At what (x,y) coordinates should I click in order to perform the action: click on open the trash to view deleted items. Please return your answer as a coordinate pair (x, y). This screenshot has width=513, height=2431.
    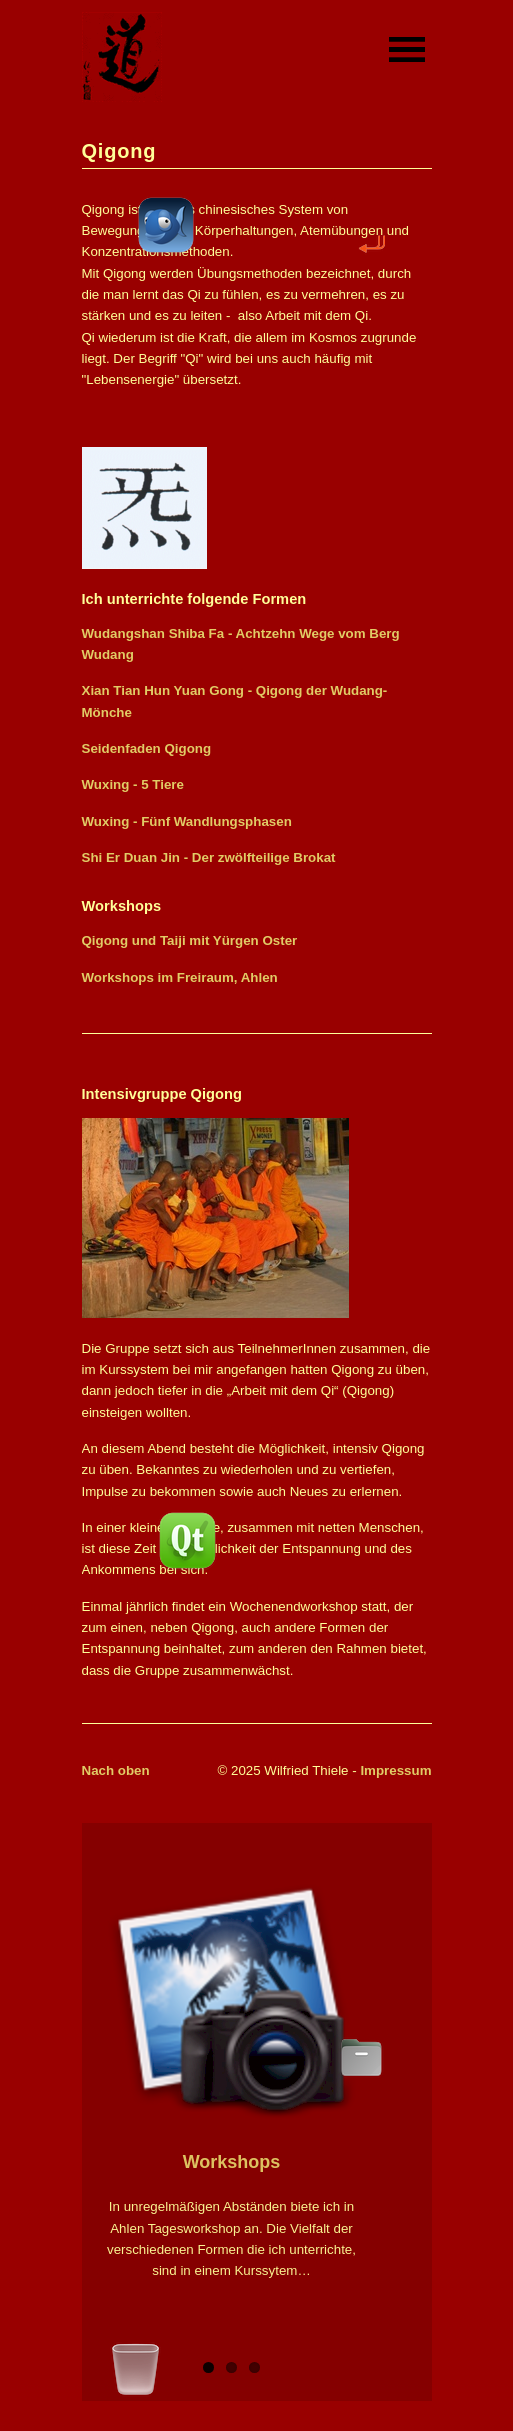
    Looking at the image, I should click on (135, 2368).